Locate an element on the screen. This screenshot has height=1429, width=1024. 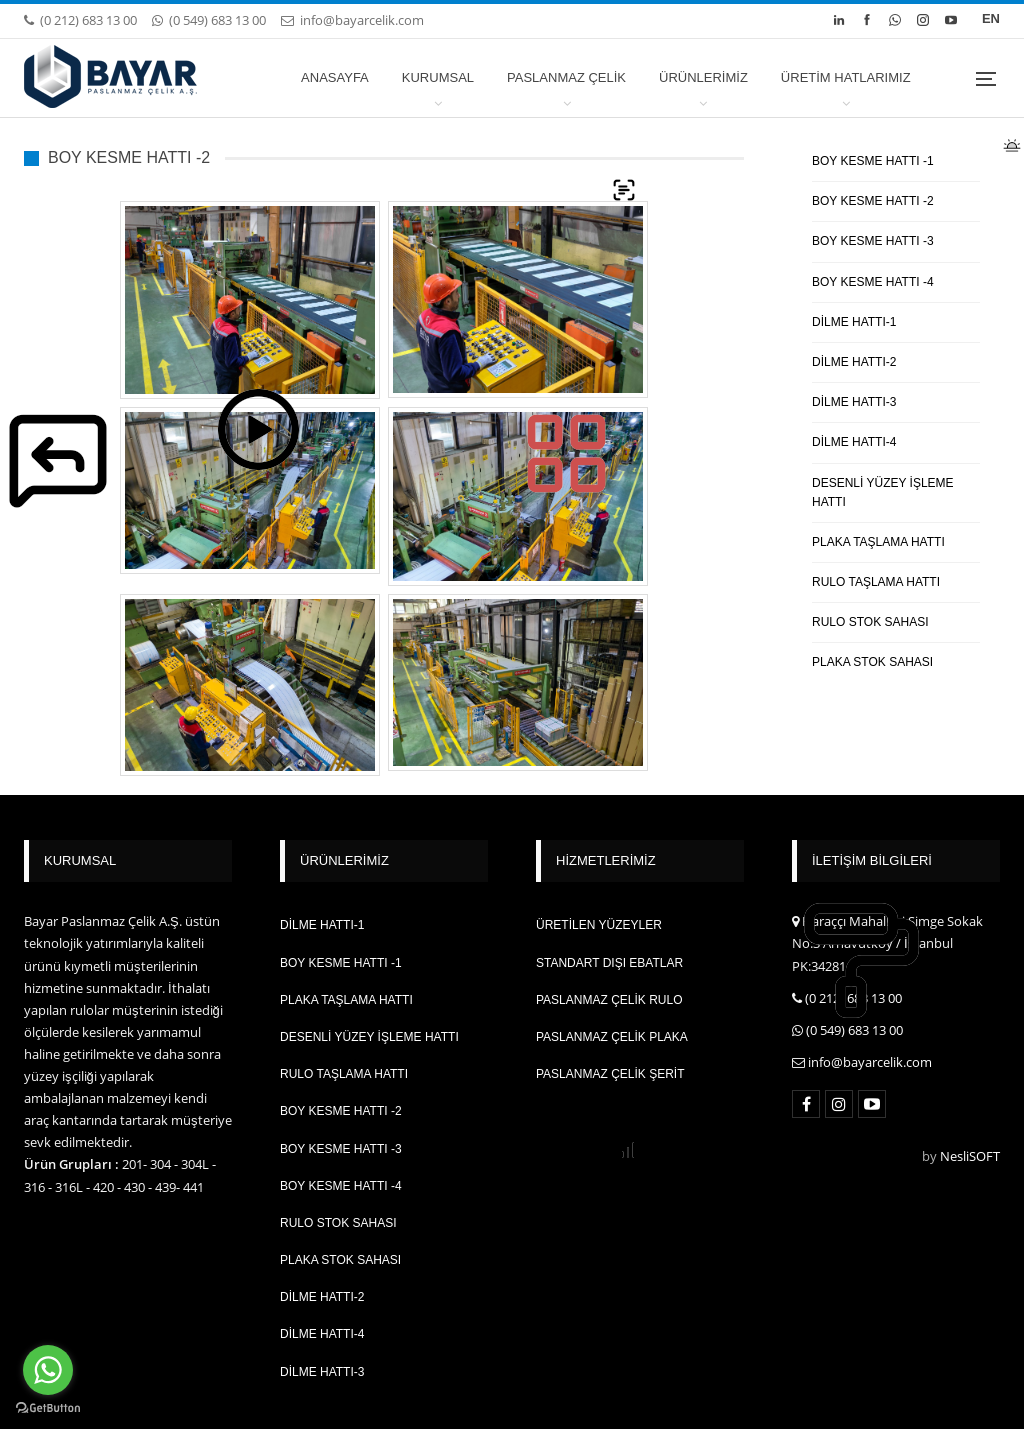
customize theme or appearance settings is located at coordinates (861, 960).